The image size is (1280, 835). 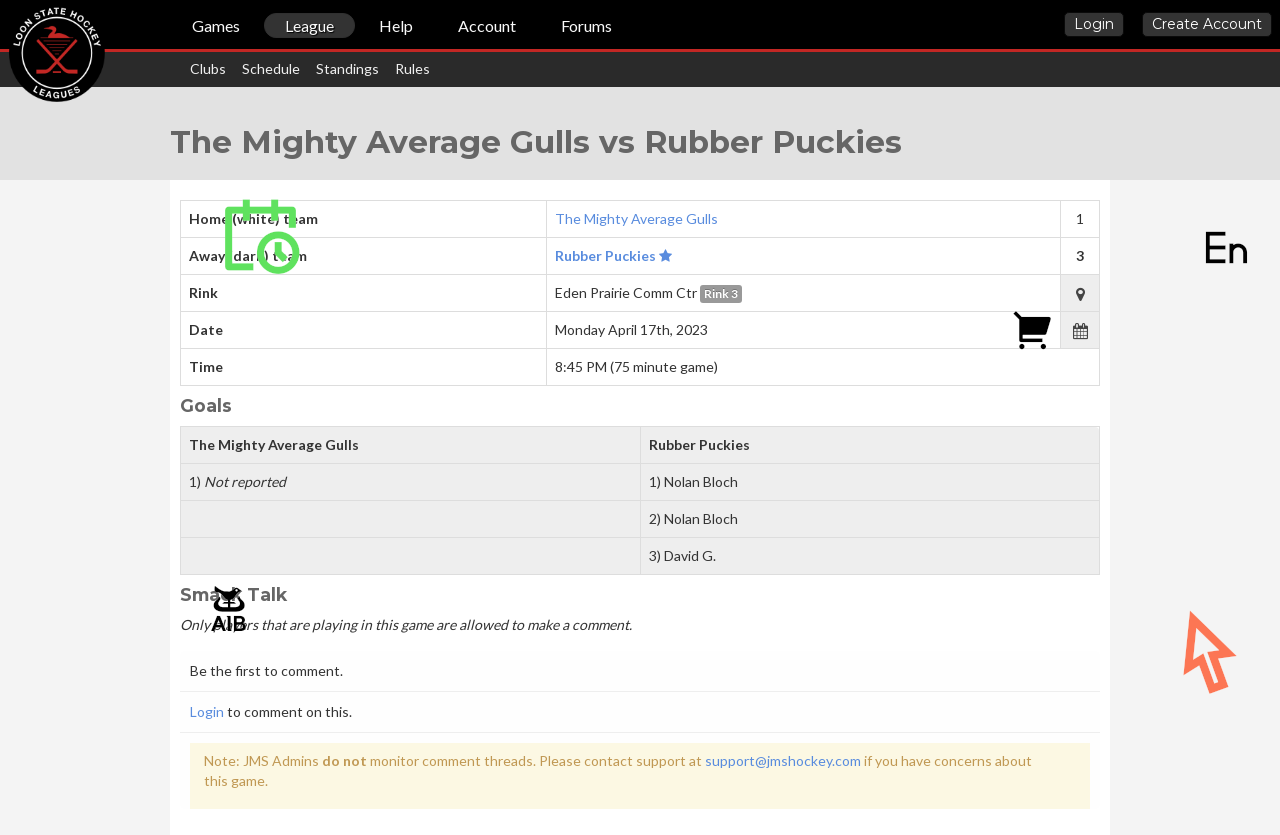 What do you see at coordinates (1204, 652) in the screenshot?
I see `cursor pointer indicating selection mode` at bounding box center [1204, 652].